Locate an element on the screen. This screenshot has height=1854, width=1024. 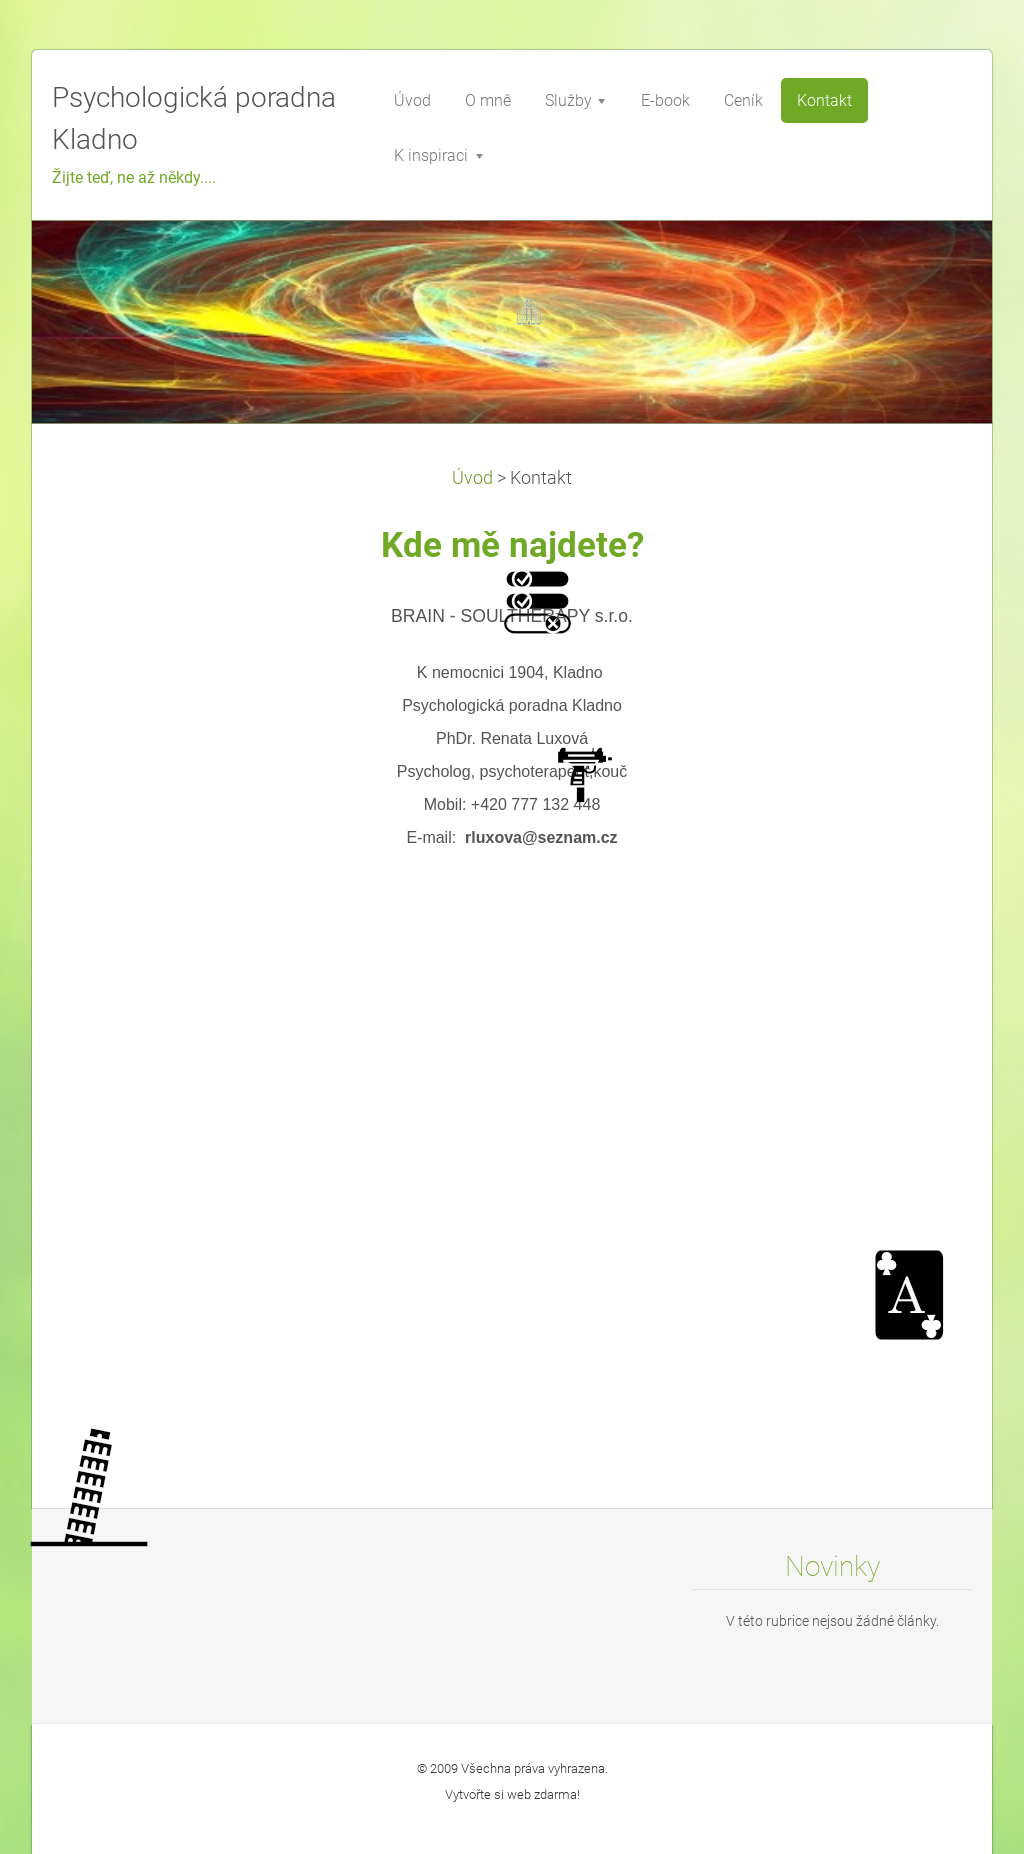
select uzi weapon in game inventory is located at coordinates (585, 775).